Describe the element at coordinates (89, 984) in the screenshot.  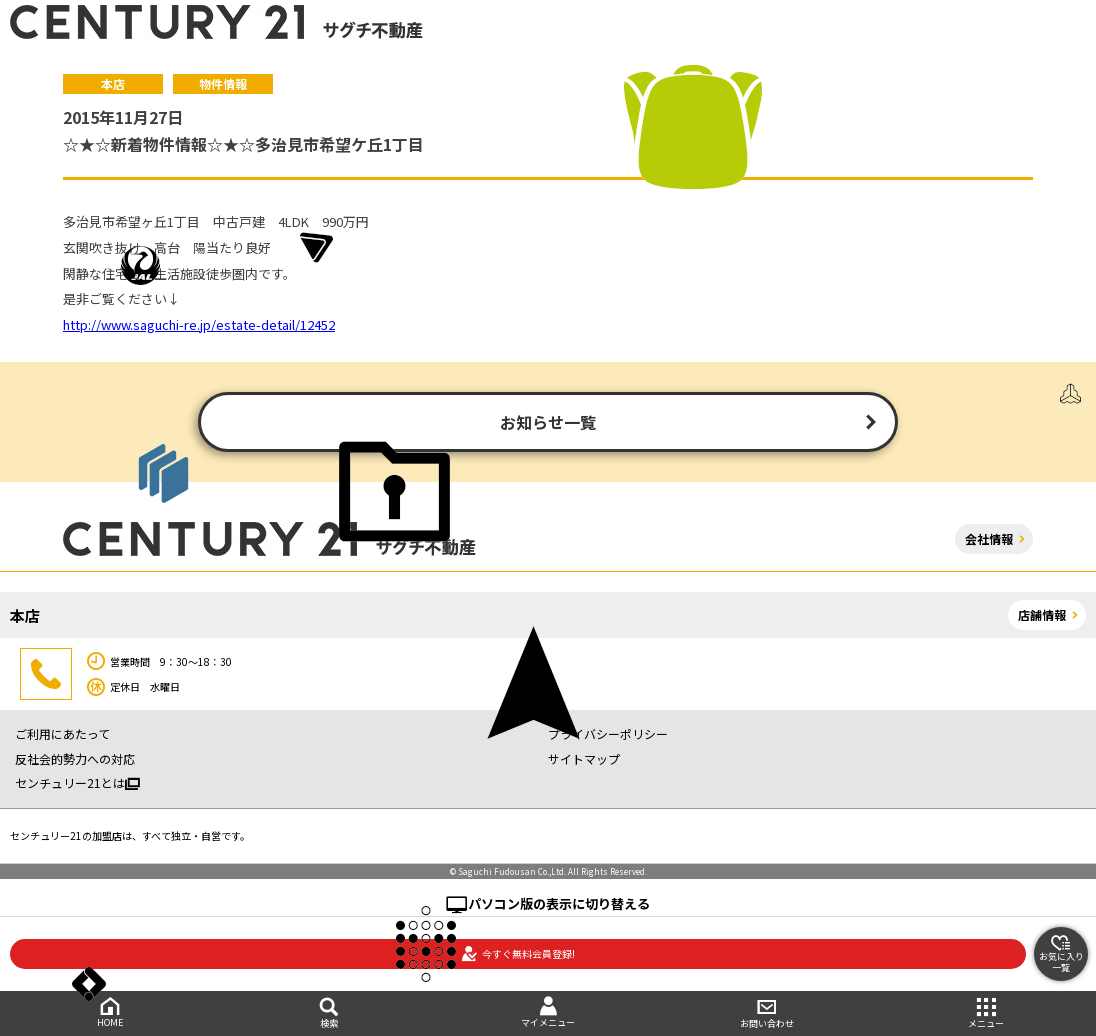
I see `google tag manager logo` at that location.